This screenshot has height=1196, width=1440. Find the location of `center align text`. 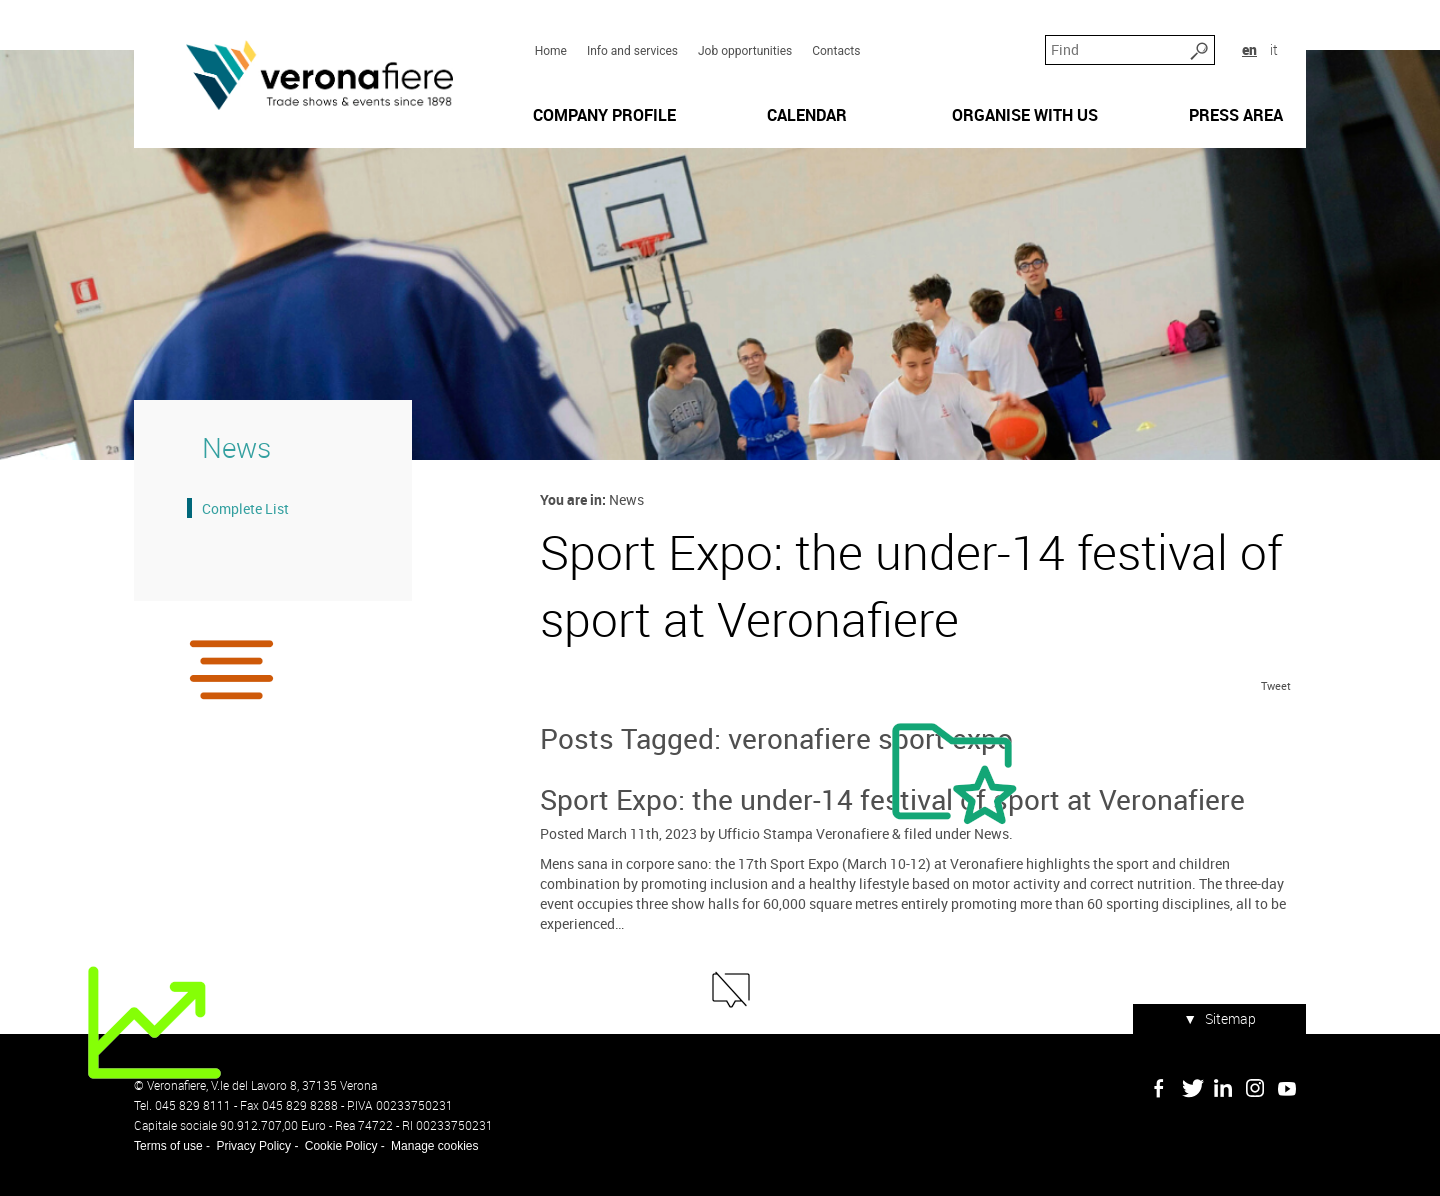

center align text is located at coordinates (231, 671).